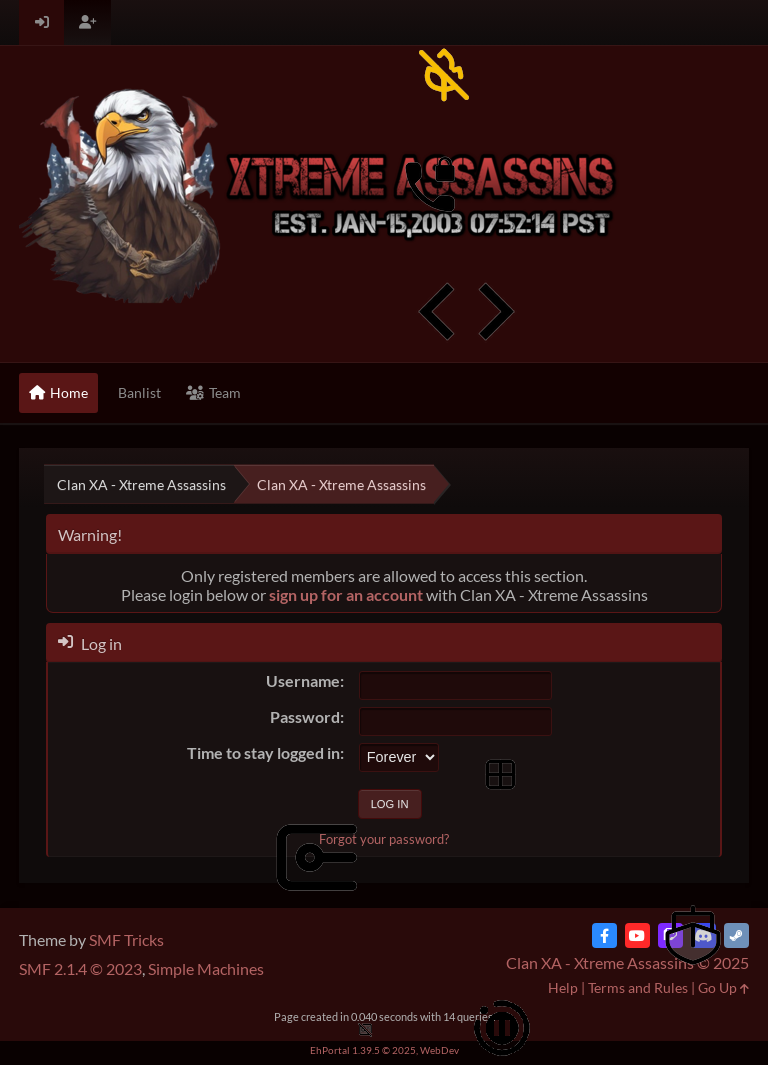 The height and width of the screenshot is (1065, 768). Describe the element at coordinates (365, 1029) in the screenshot. I see `closed captions are disabled` at that location.